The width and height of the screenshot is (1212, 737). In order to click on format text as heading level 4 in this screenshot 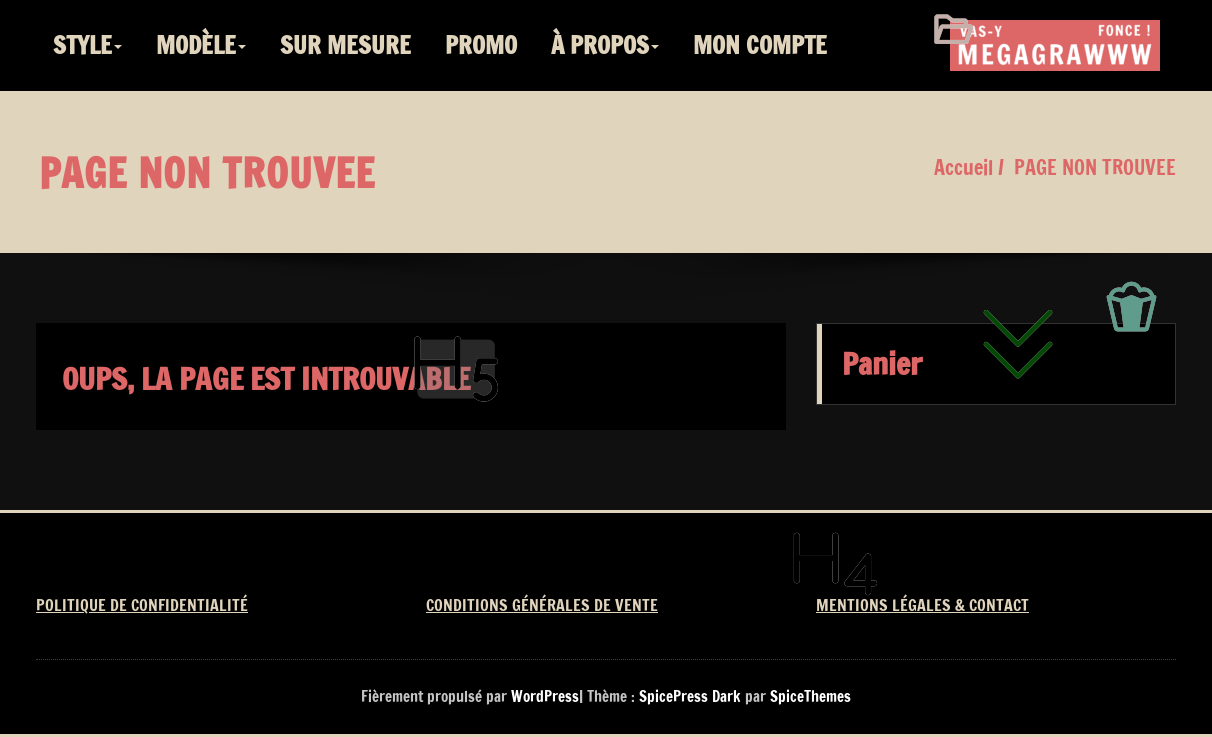, I will do `click(829, 562)`.